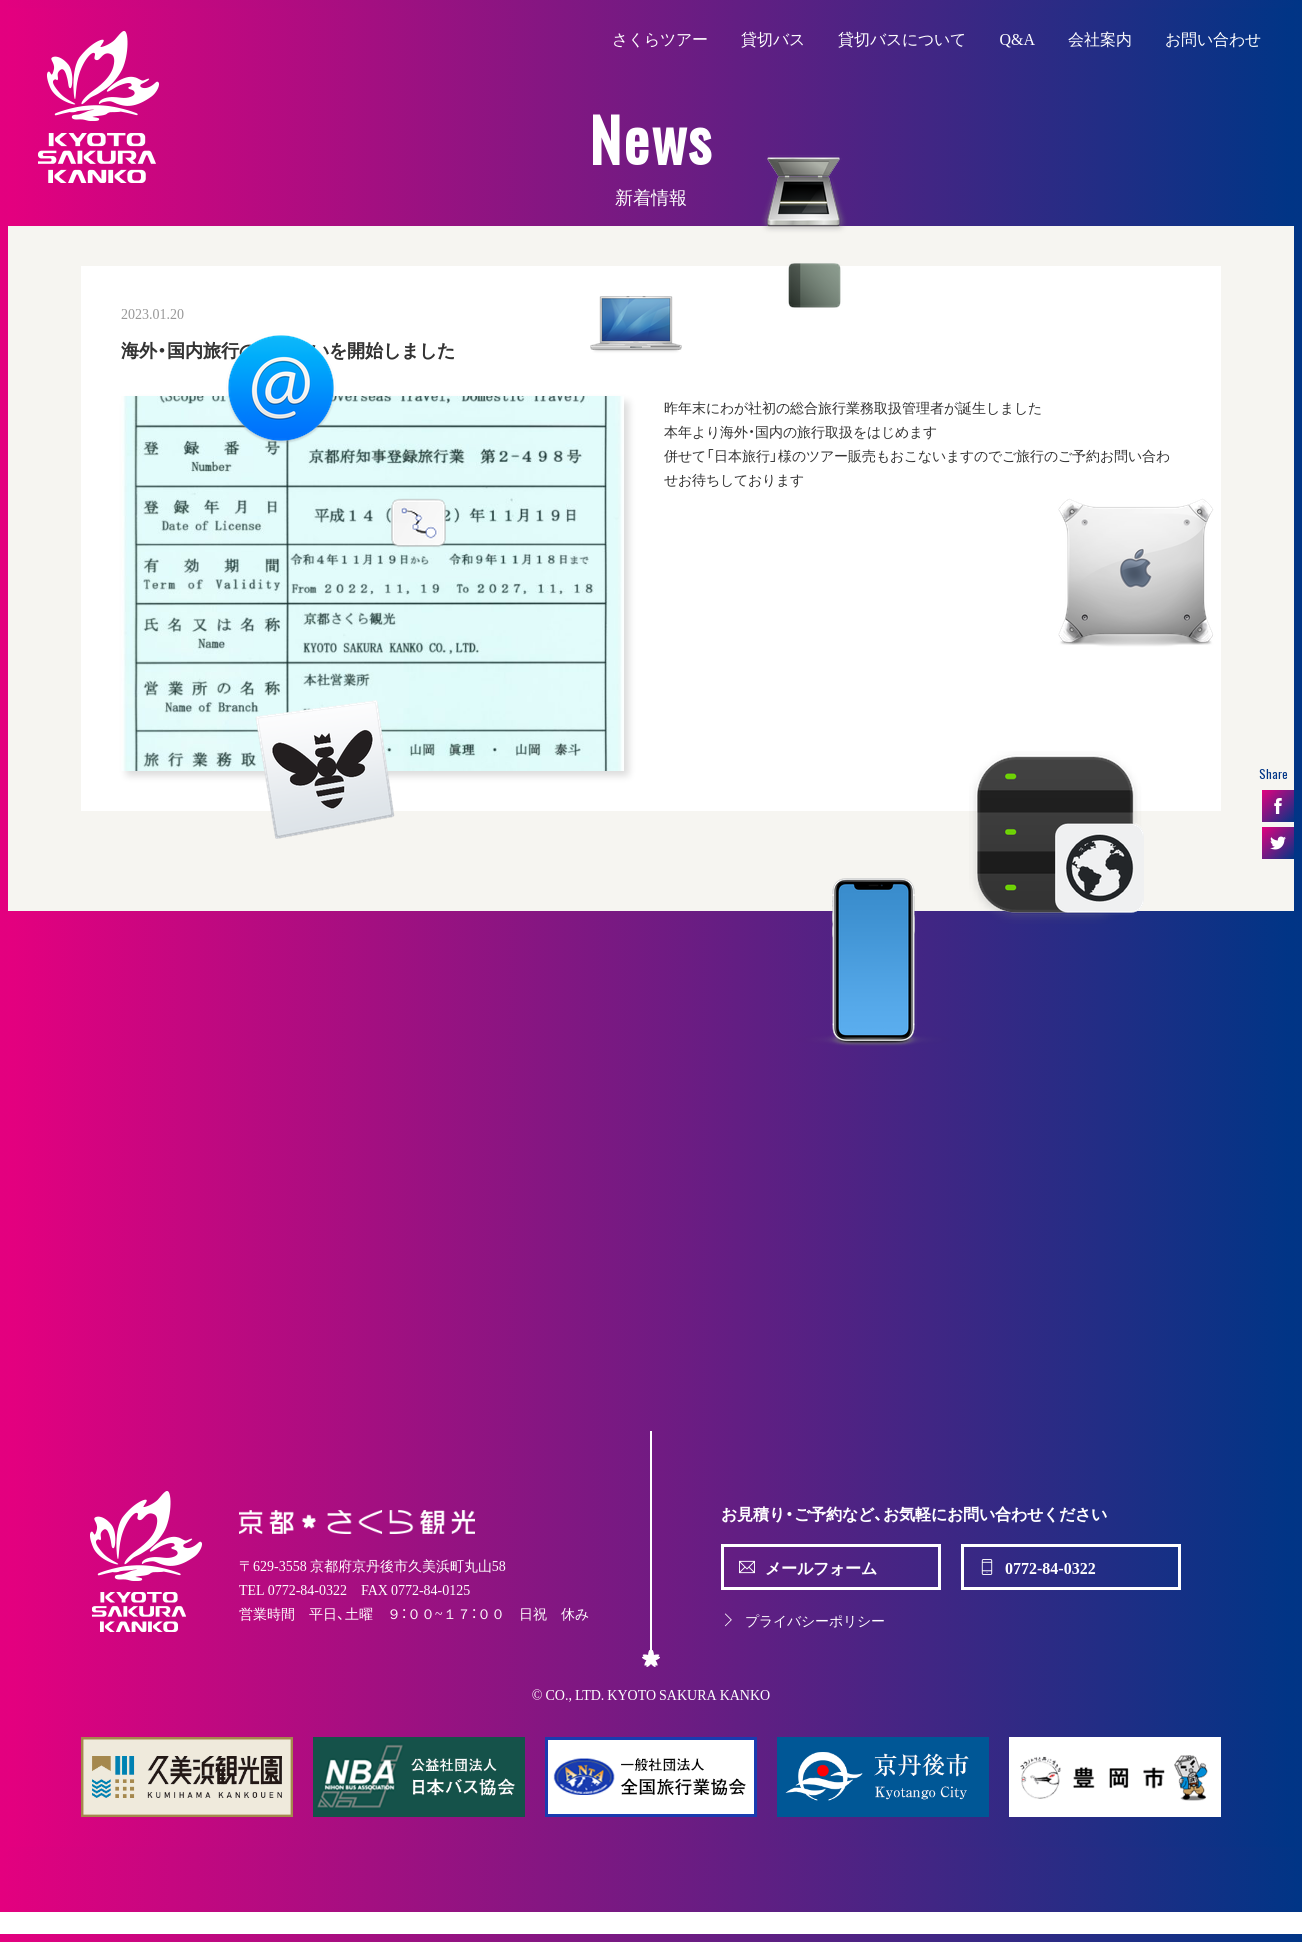  Describe the element at coordinates (1136, 569) in the screenshot. I see `represents a connected power mac g4 computer on the network` at that location.